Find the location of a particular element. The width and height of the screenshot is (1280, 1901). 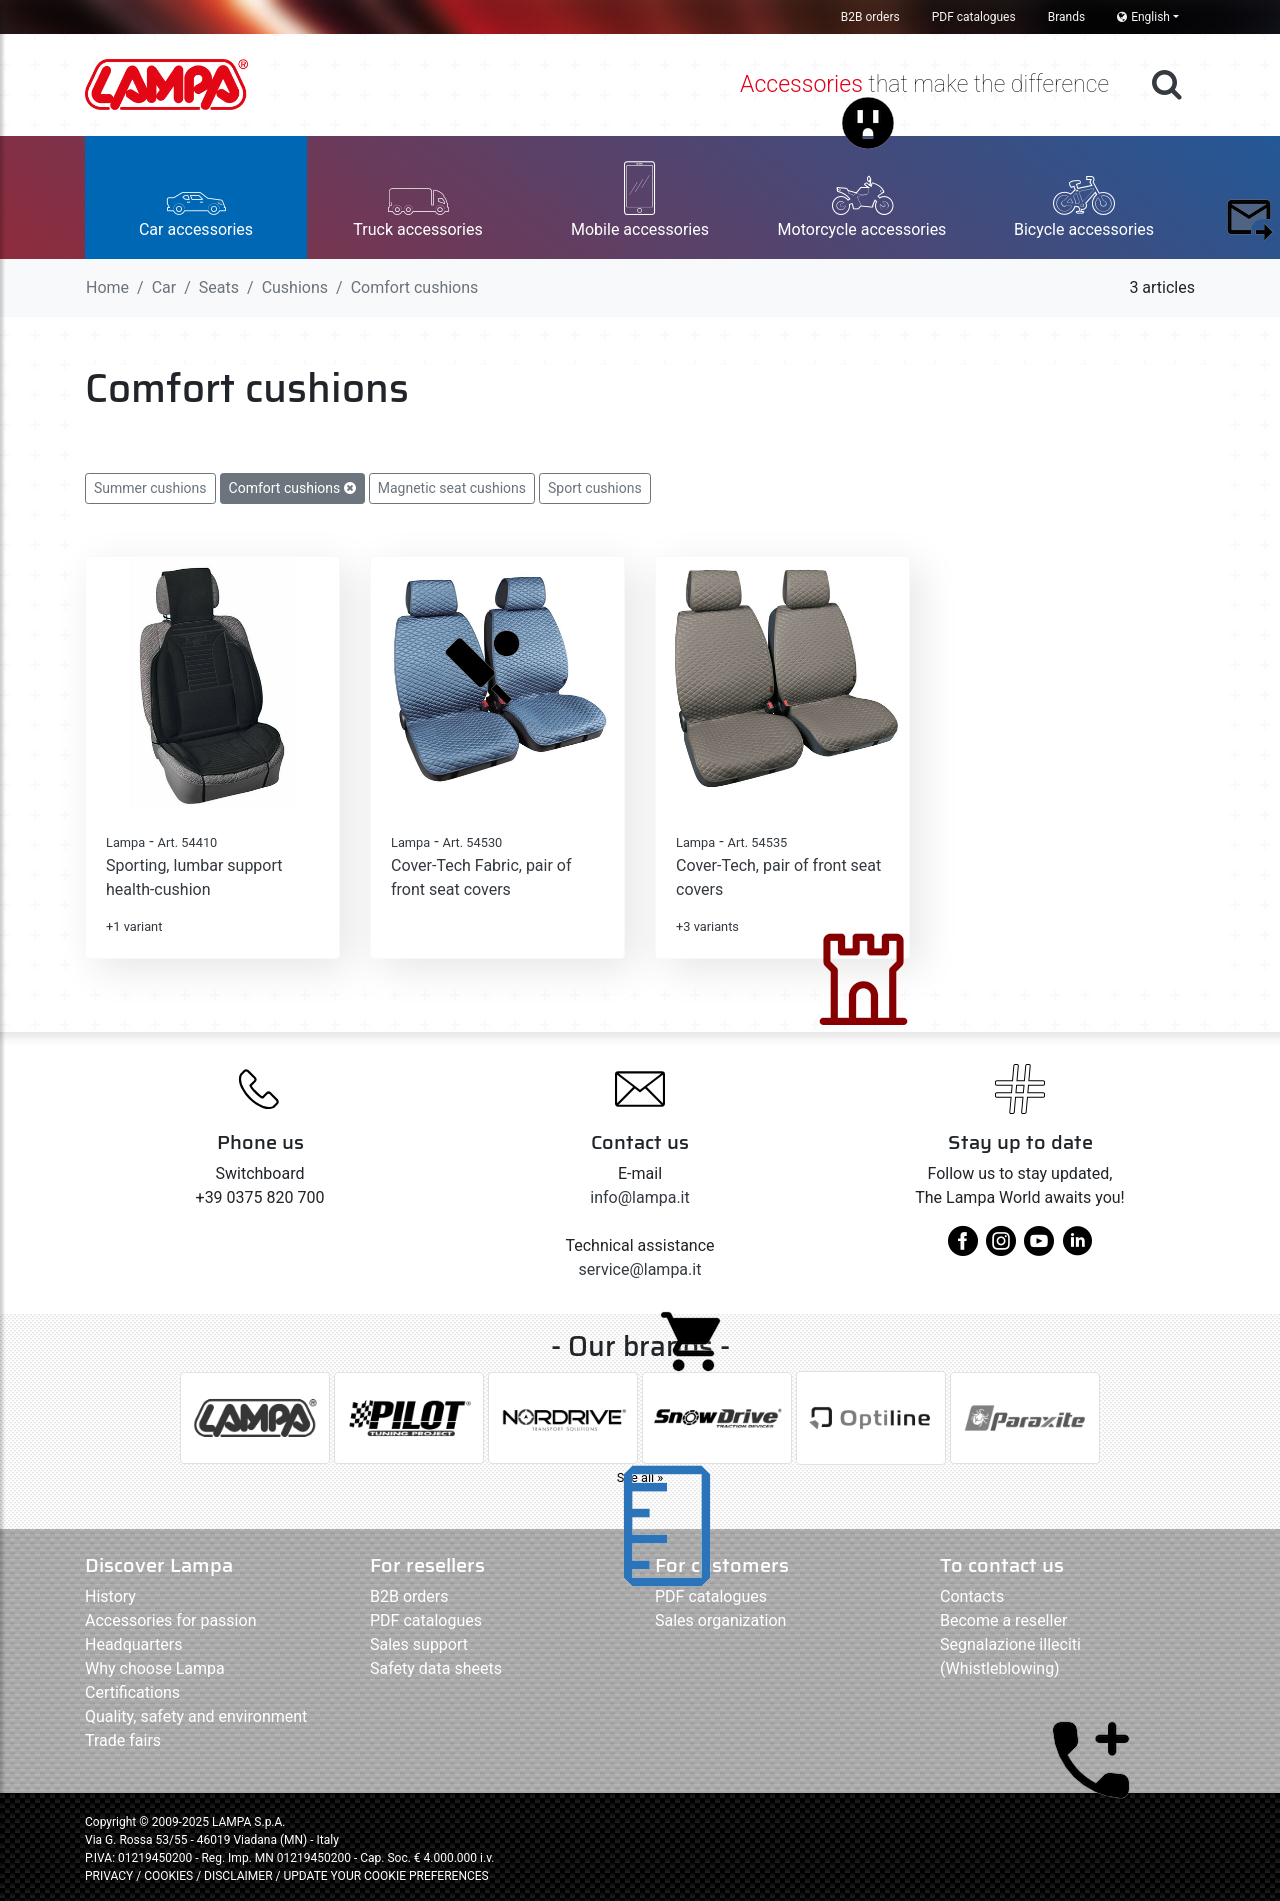

forward an email to another recipient is located at coordinates (1249, 217).